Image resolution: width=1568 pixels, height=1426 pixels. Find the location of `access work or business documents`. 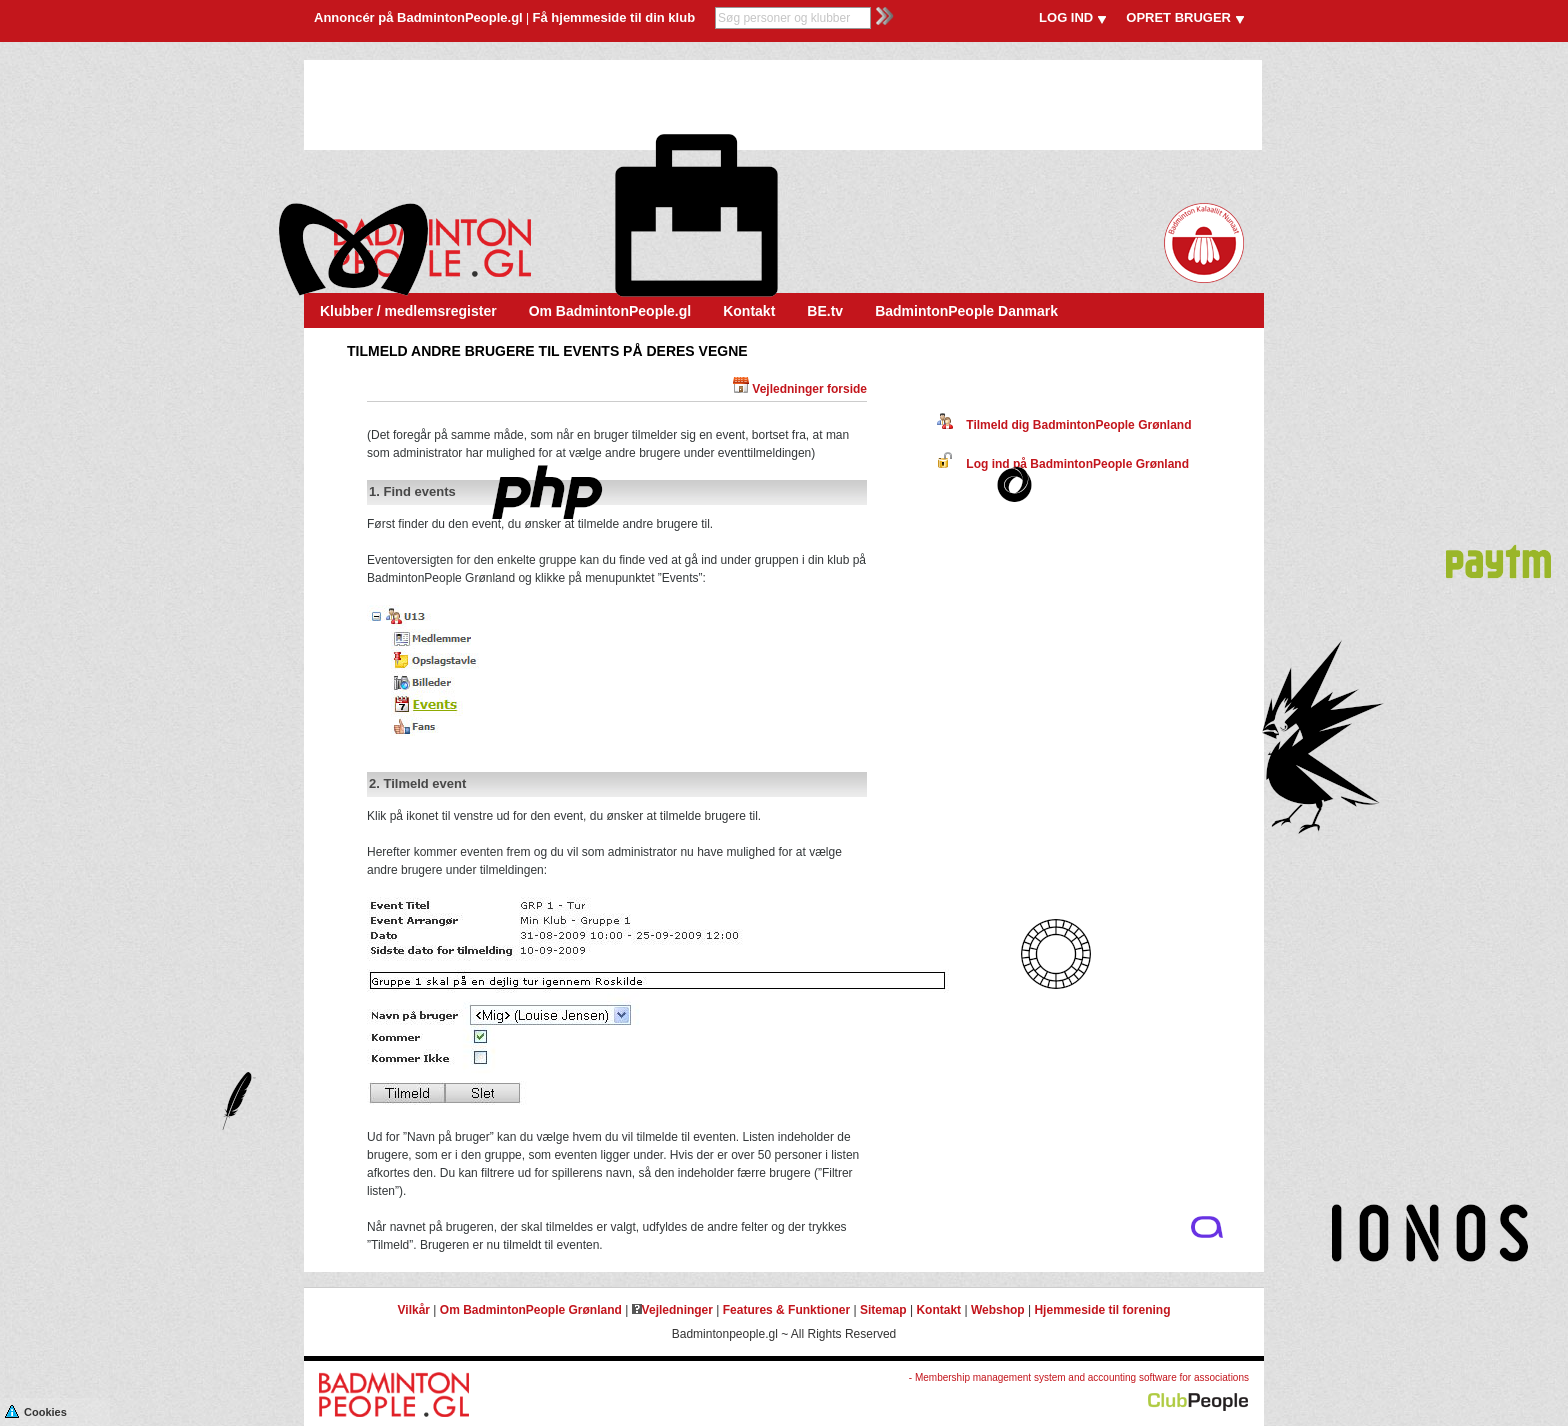

access work or business documents is located at coordinates (696, 223).